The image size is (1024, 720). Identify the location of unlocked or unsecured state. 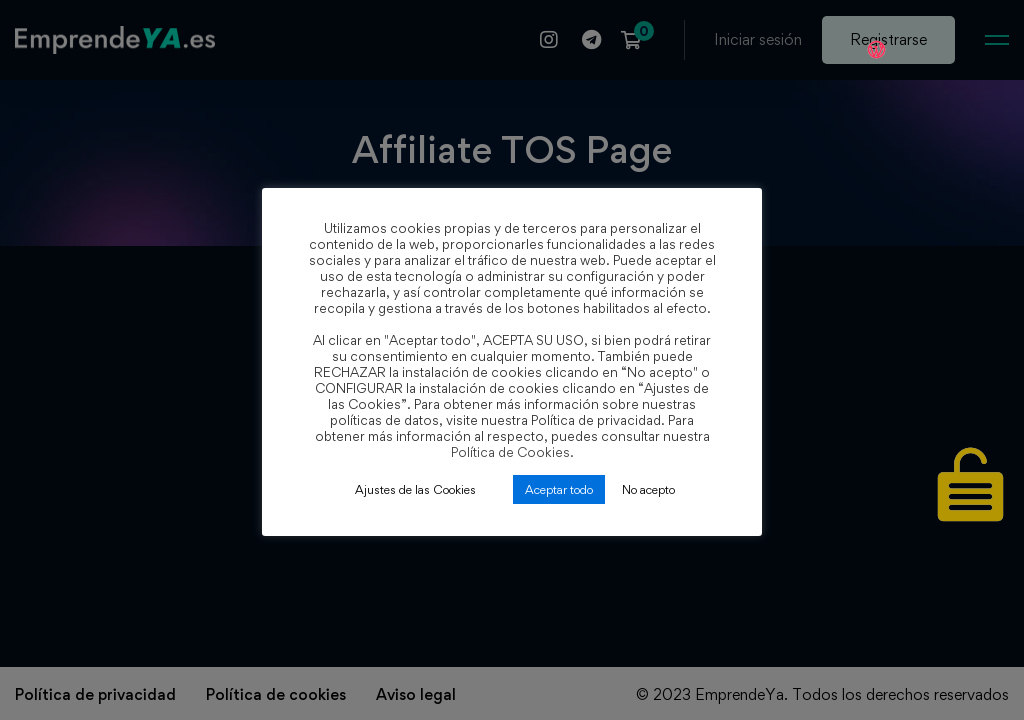
(970, 488).